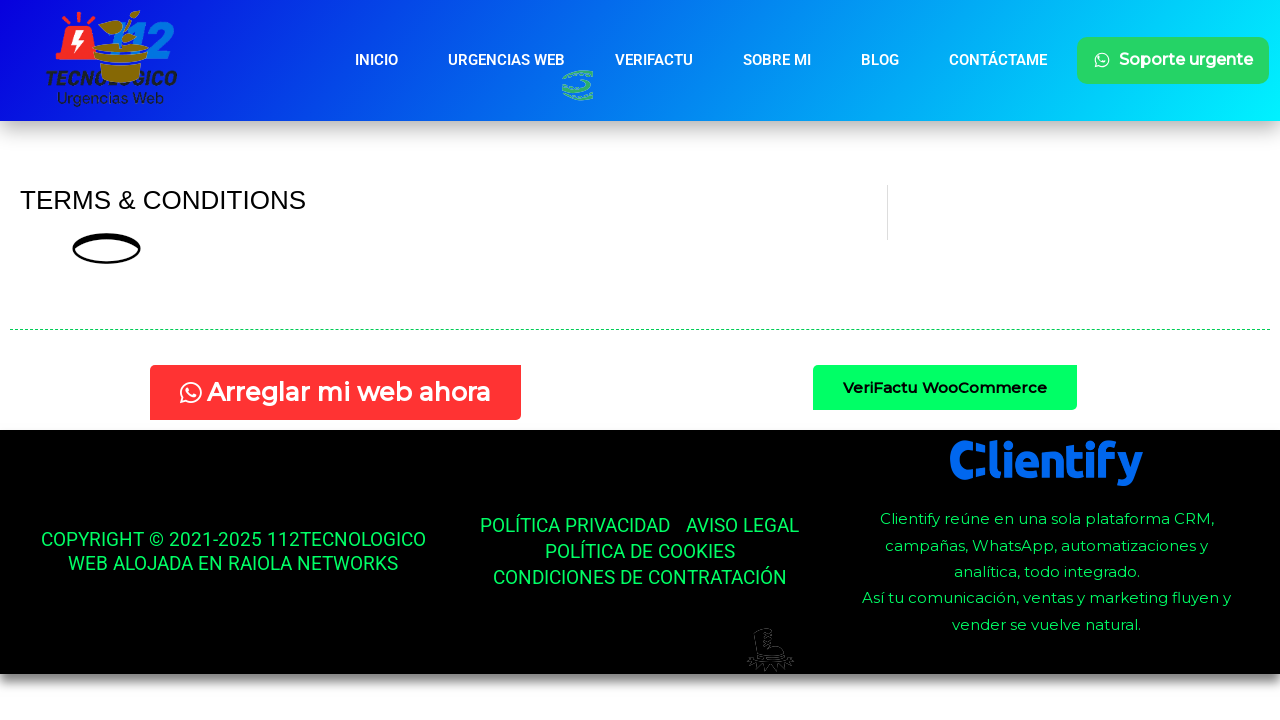 This screenshot has width=1280, height=720. I want to click on perform a stomp or ground attack, so click(770, 650).